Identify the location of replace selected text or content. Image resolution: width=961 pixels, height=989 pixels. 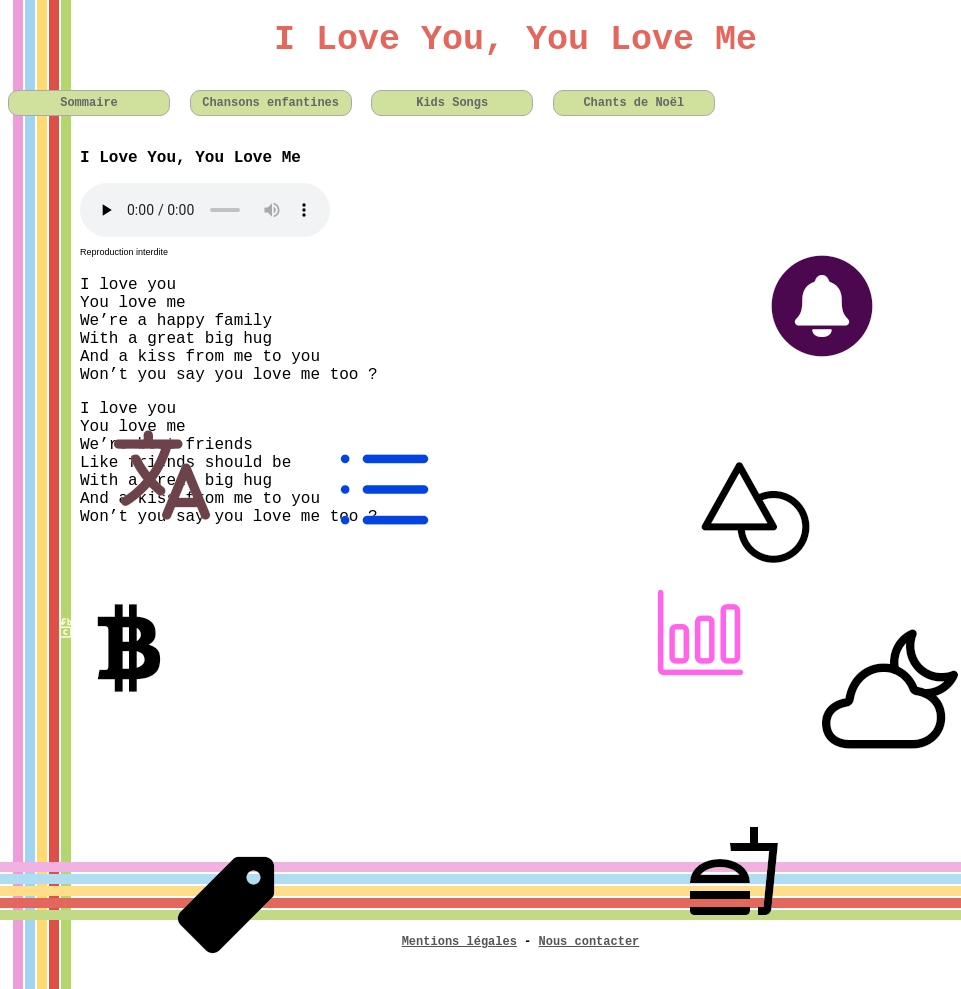
(66, 628).